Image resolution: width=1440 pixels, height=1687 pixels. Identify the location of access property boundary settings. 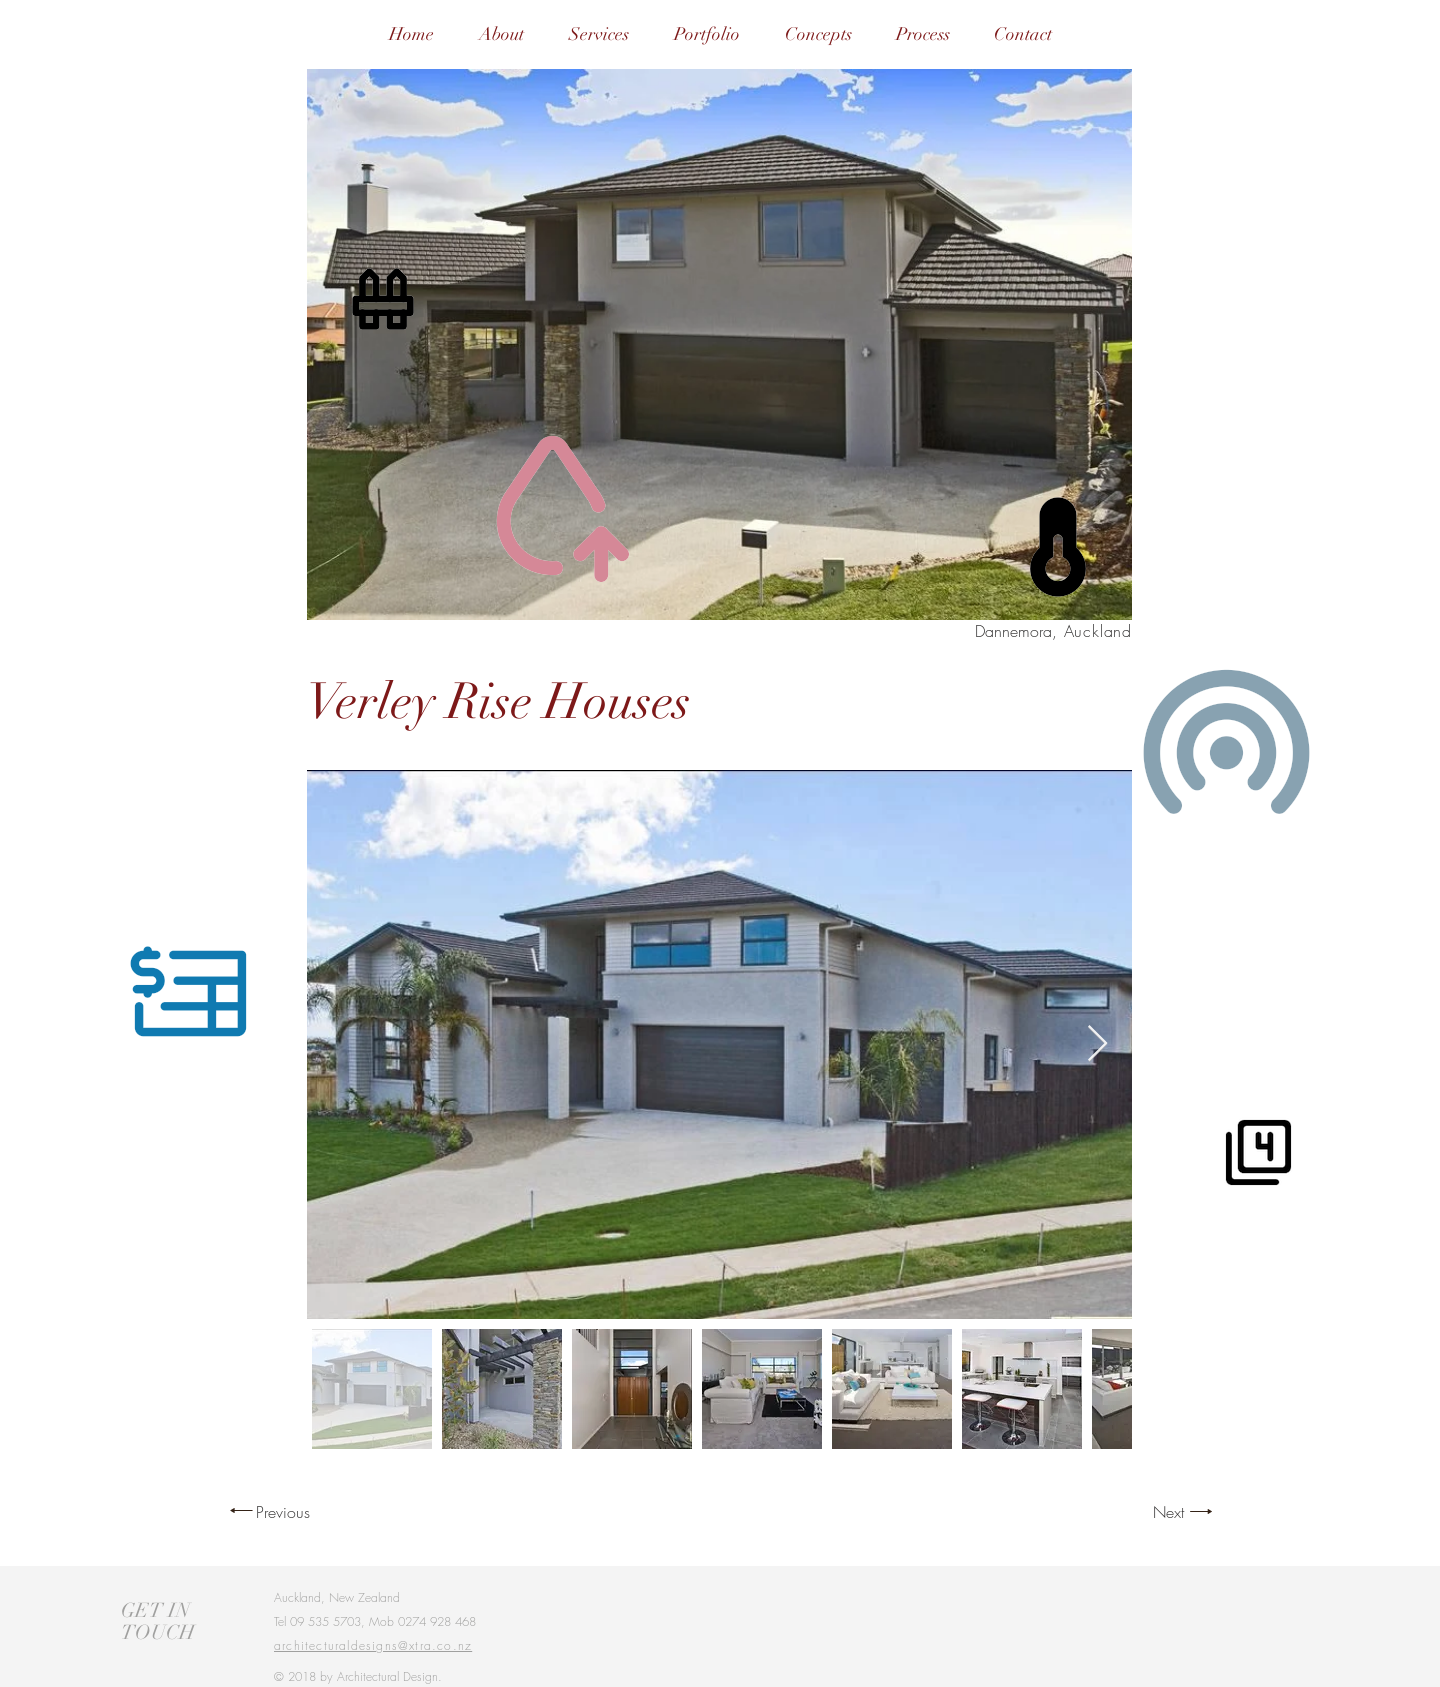
(383, 299).